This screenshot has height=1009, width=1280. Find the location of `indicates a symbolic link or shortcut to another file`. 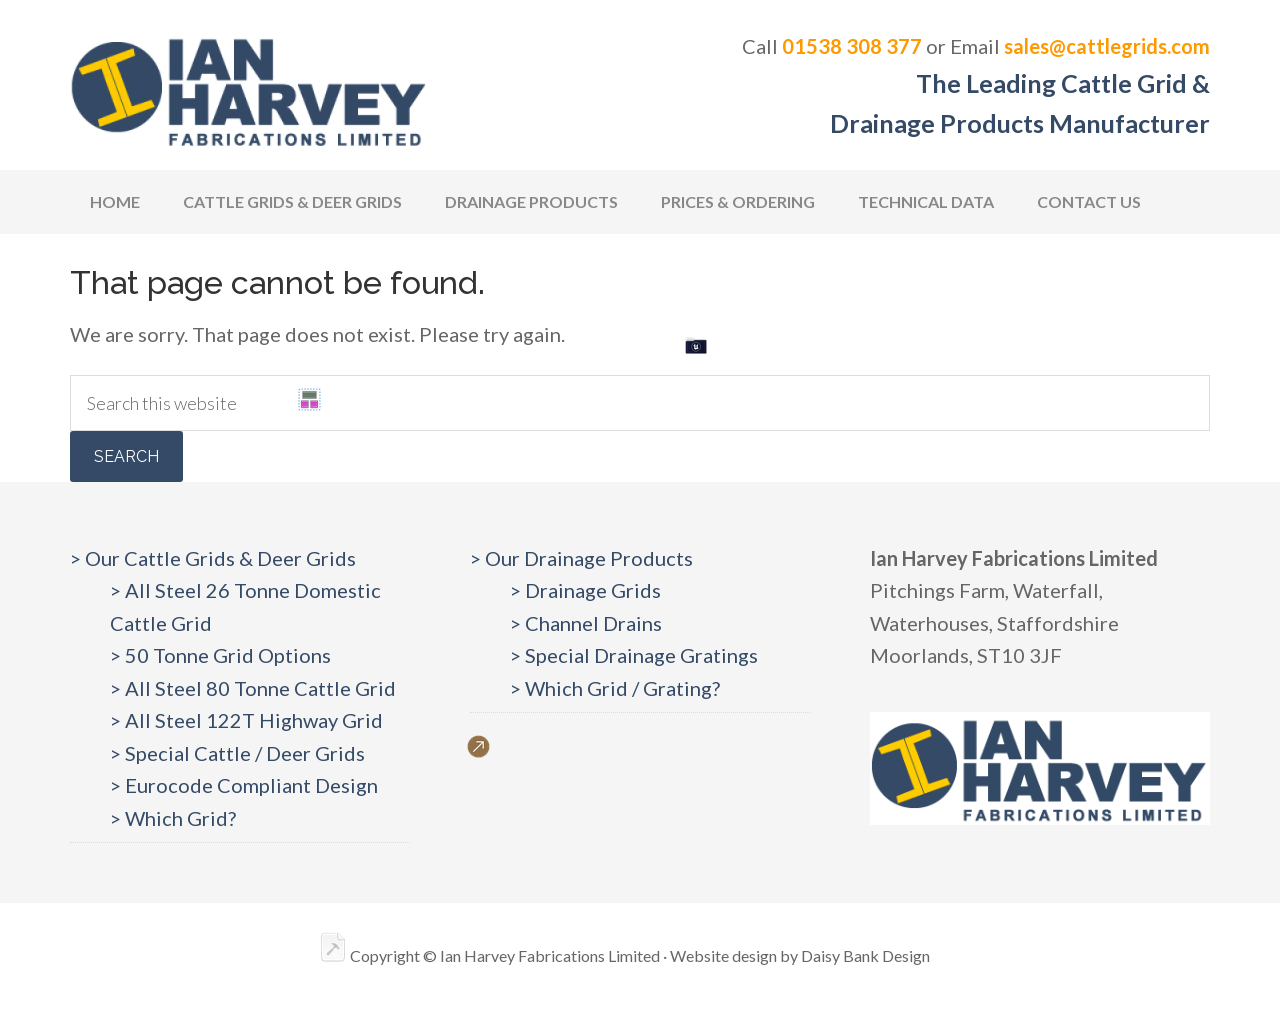

indicates a symbolic link or shortcut to another file is located at coordinates (478, 746).